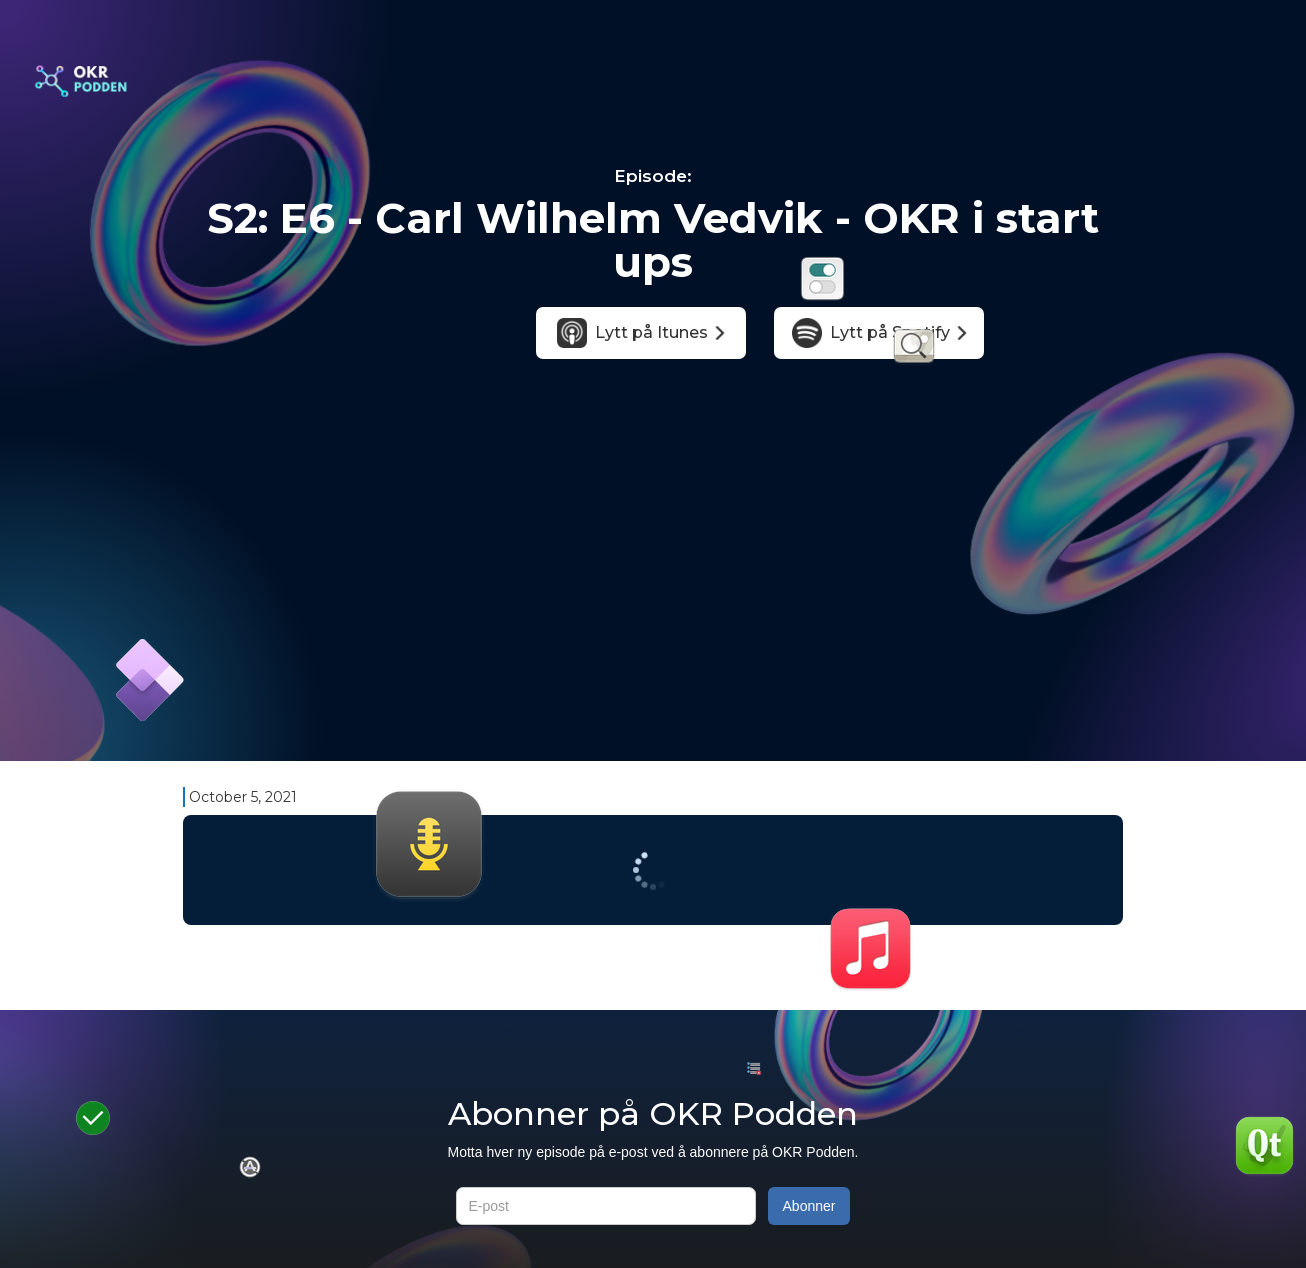  I want to click on open amarok podcast app, so click(429, 844).